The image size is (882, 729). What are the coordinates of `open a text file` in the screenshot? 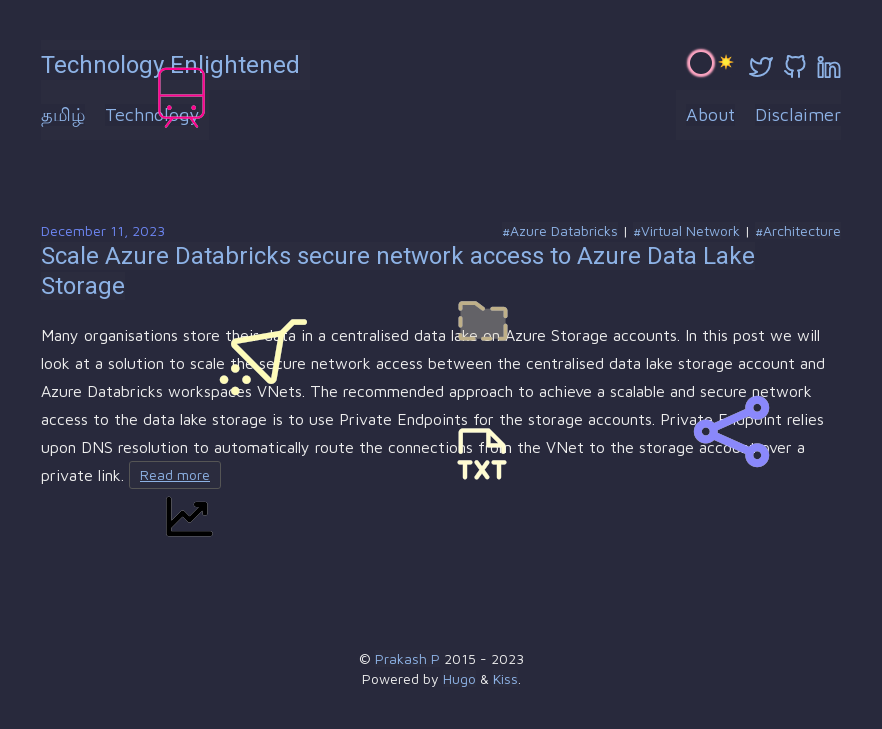 It's located at (482, 456).